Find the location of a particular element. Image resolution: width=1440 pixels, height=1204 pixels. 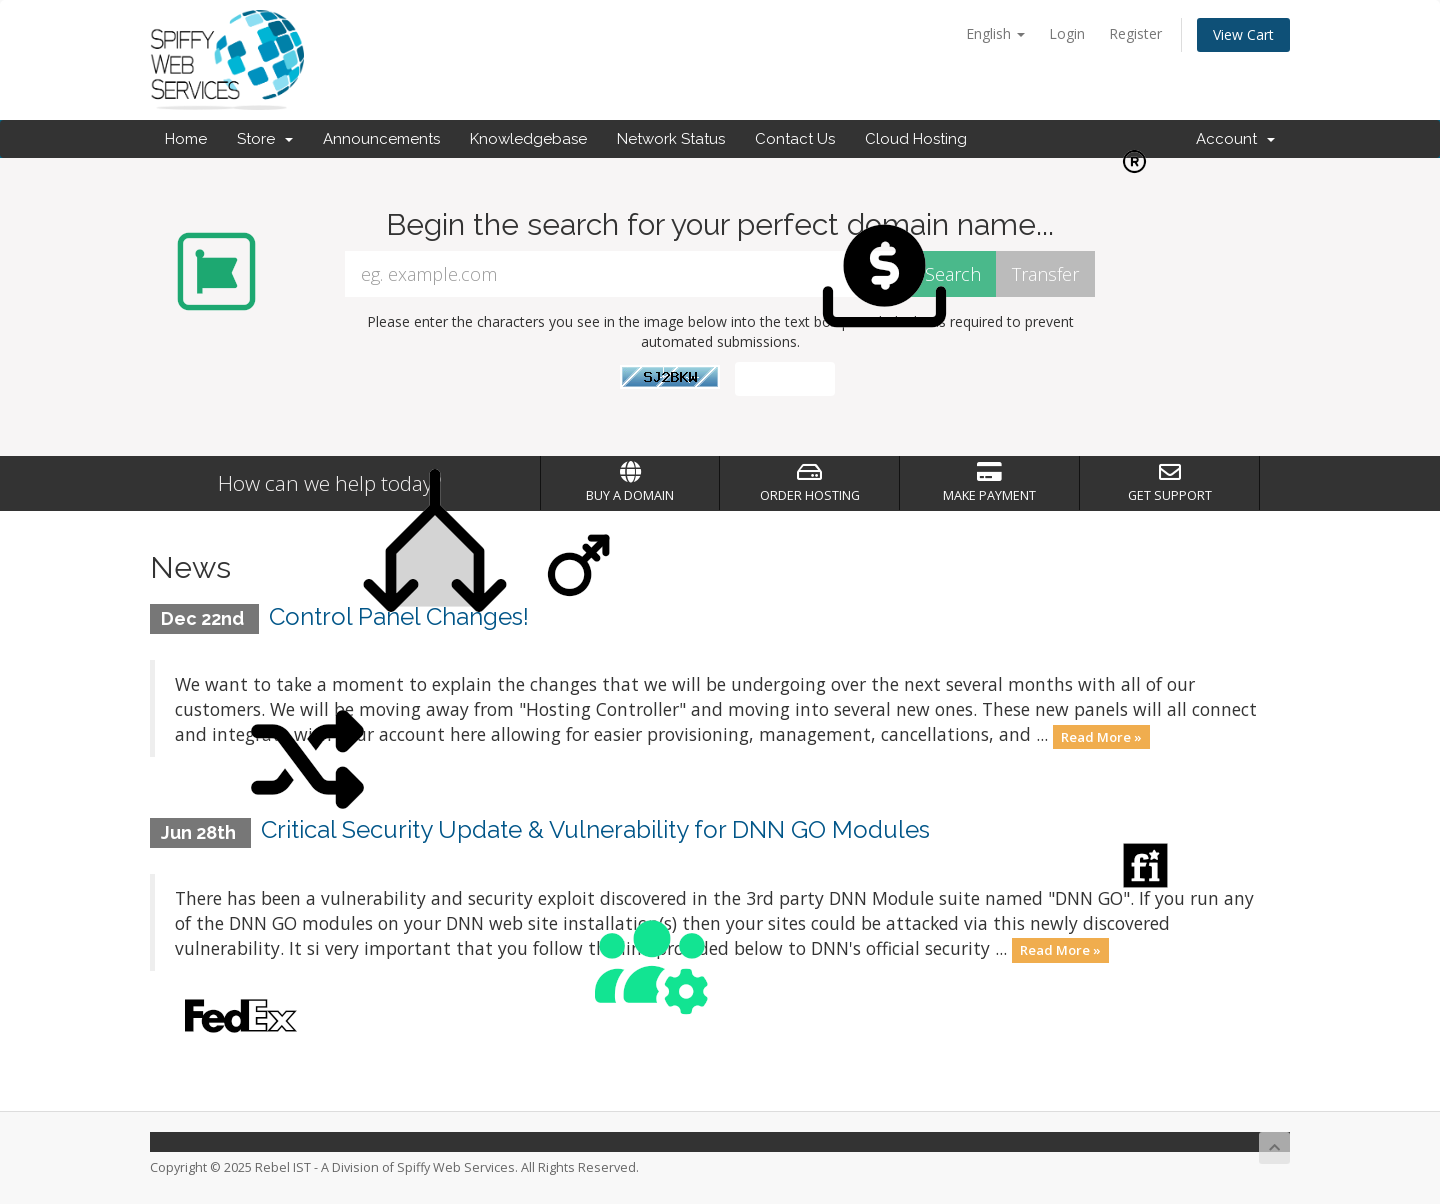

manage user settings and permissions is located at coordinates (652, 963).